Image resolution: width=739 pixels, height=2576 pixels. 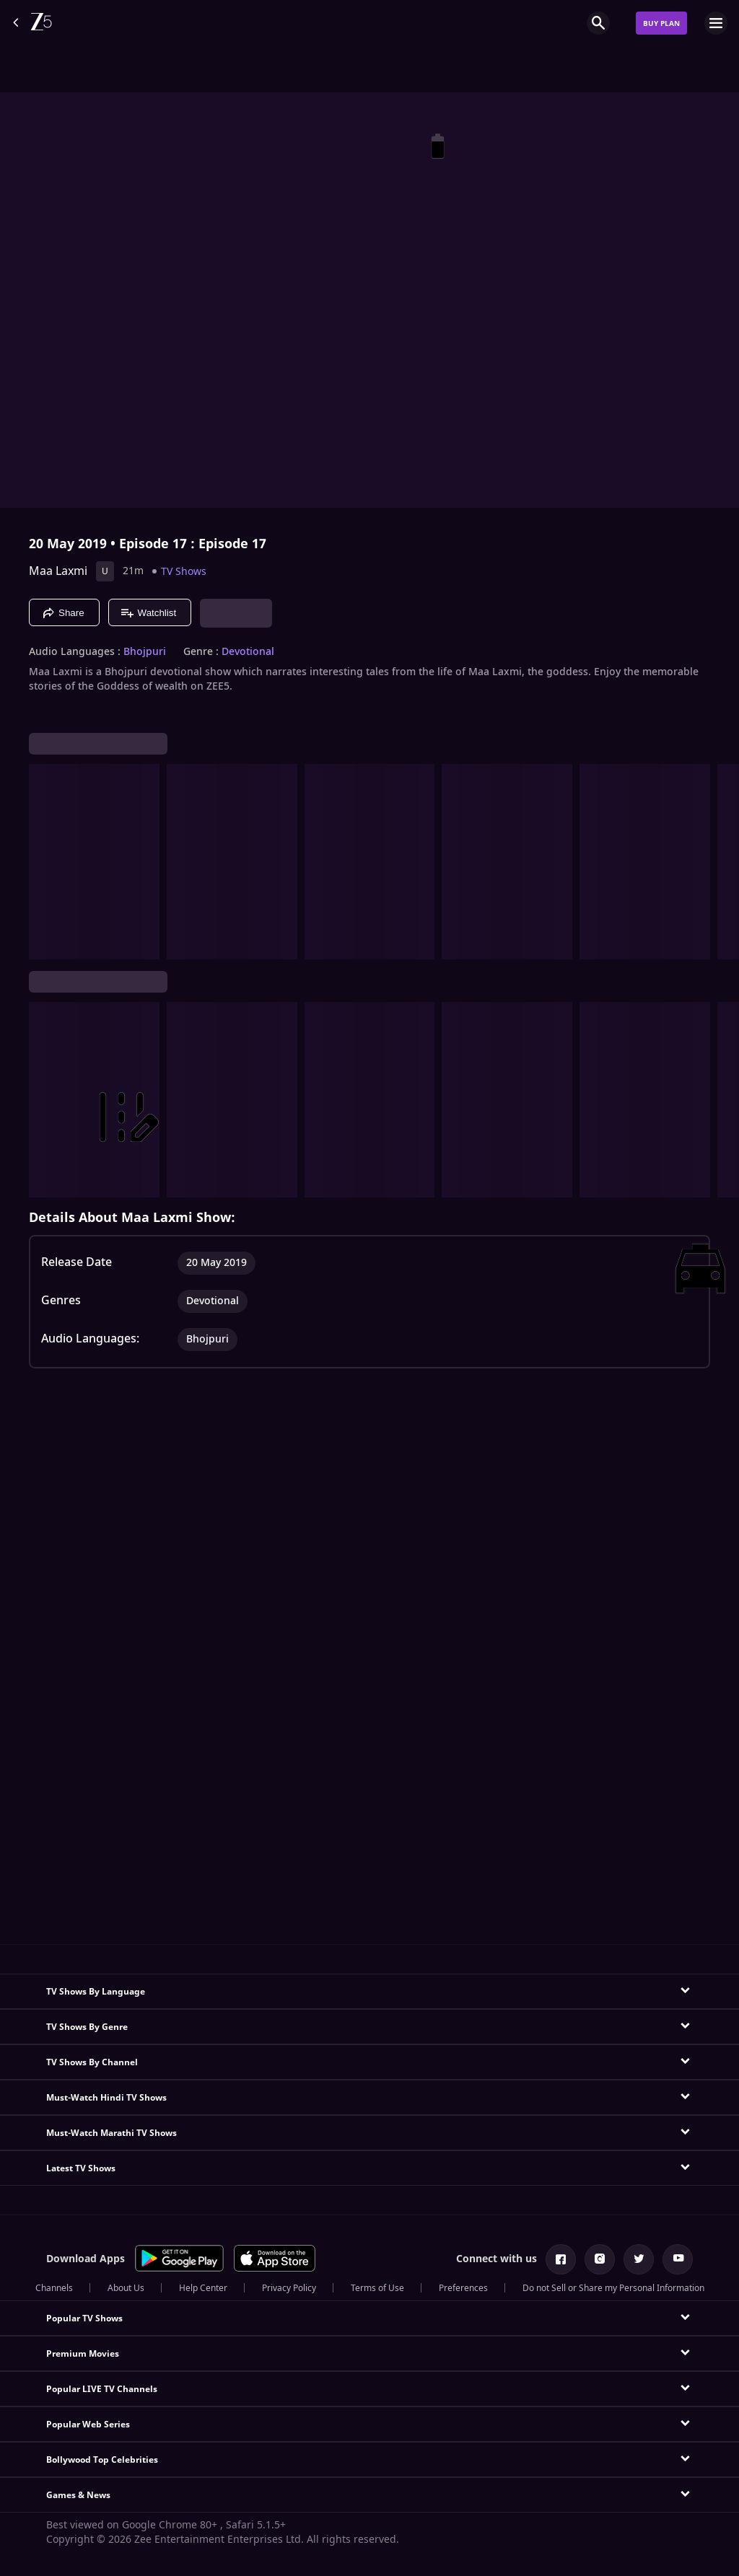 I want to click on request a taxi or rideshare, so click(x=700, y=1268).